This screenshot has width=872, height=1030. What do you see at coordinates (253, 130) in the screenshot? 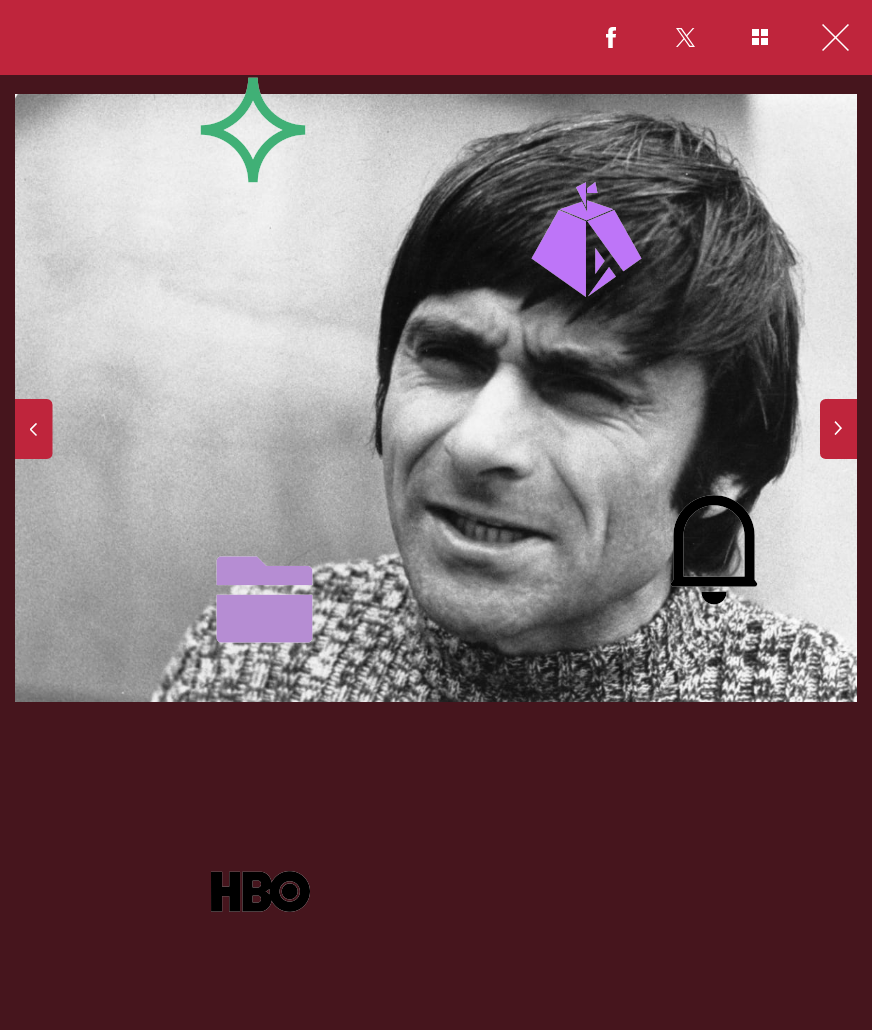
I see `indicates bright or sunny weather conditions` at bounding box center [253, 130].